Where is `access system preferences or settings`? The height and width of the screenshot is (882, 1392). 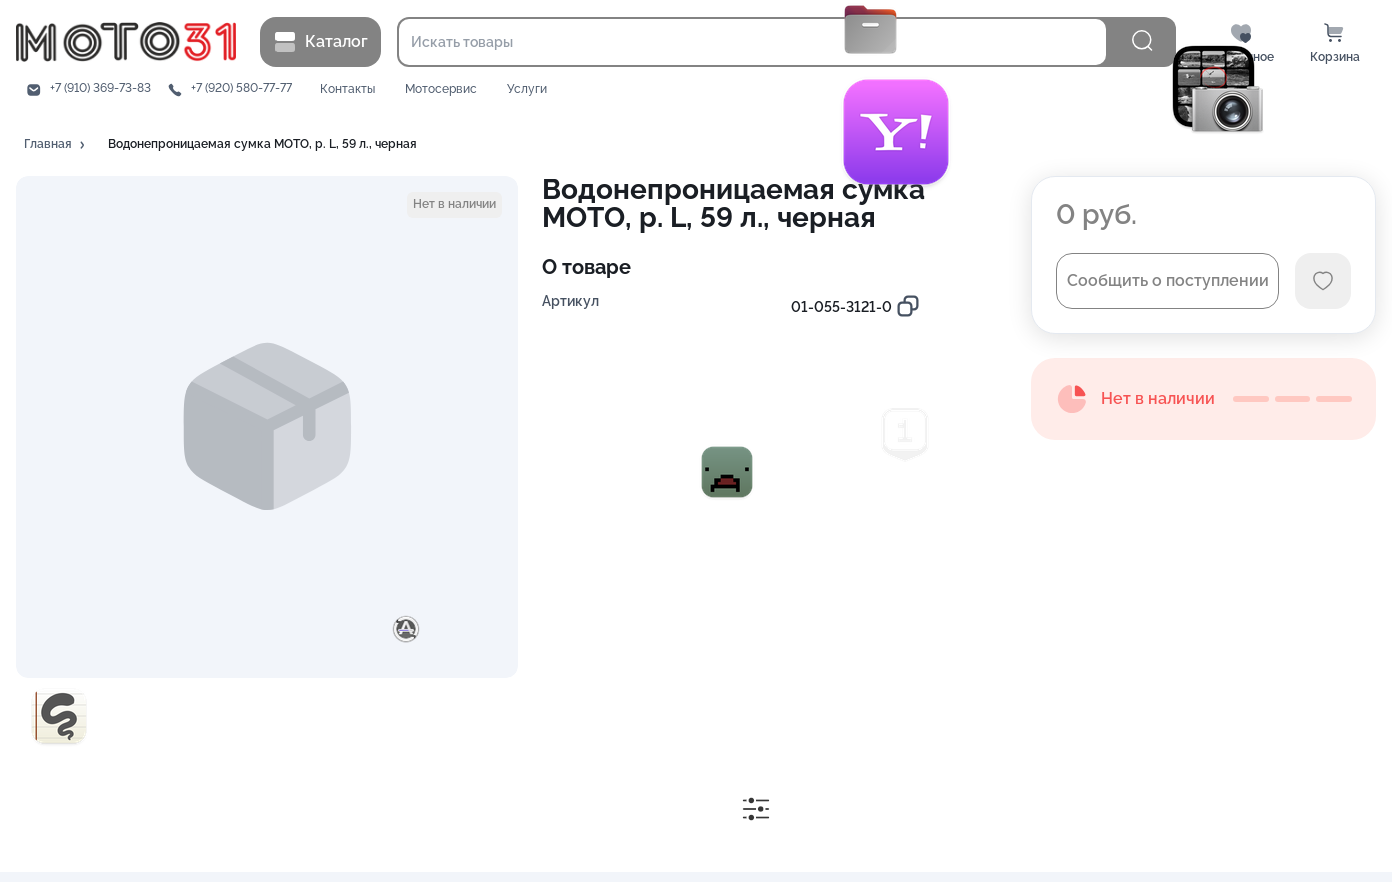
access system preferences or settings is located at coordinates (756, 809).